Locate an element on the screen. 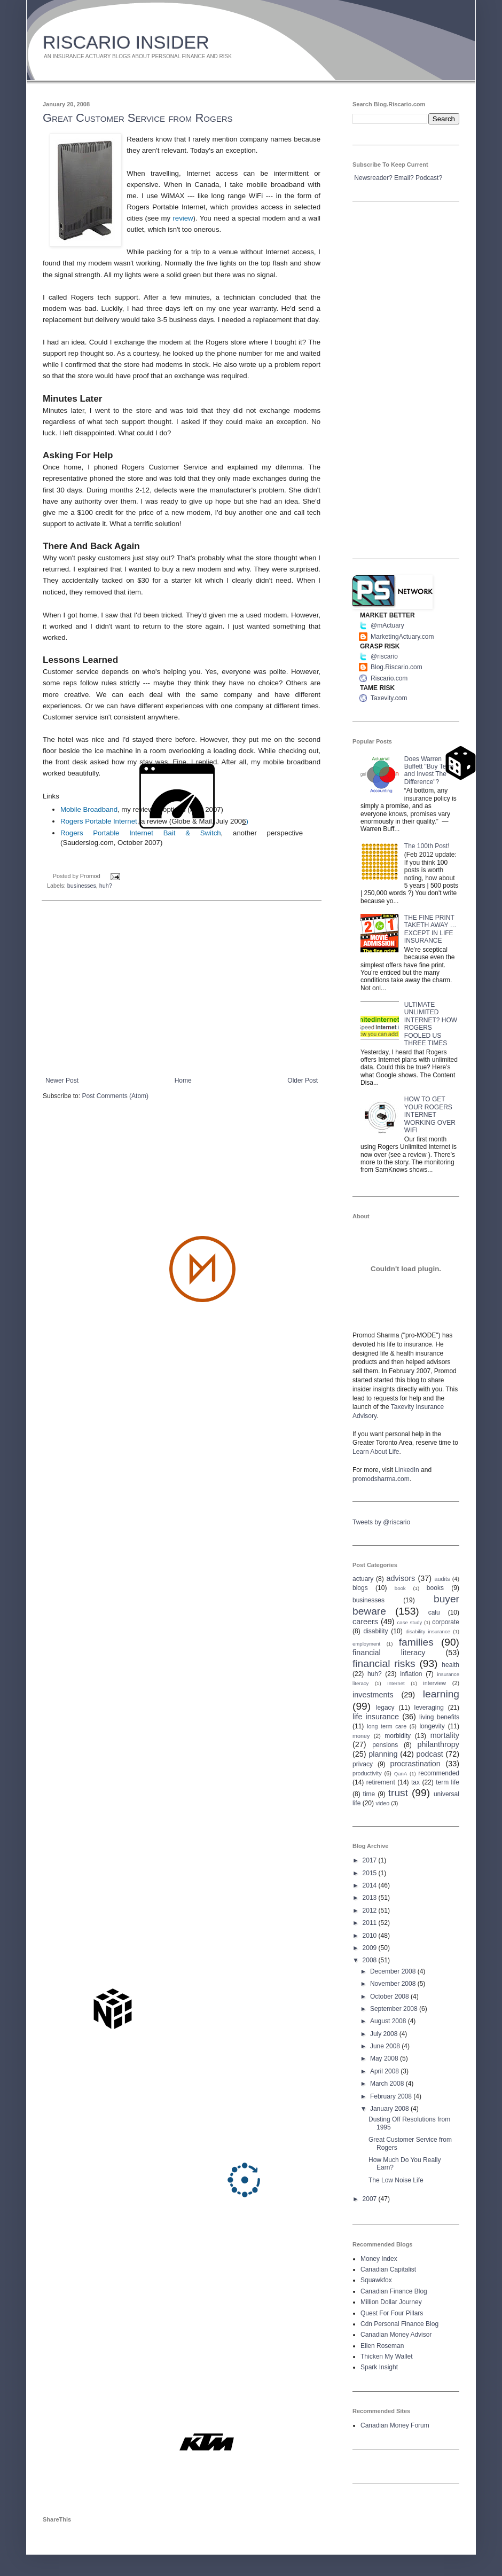  randomize or shuffle content is located at coordinates (460, 763).